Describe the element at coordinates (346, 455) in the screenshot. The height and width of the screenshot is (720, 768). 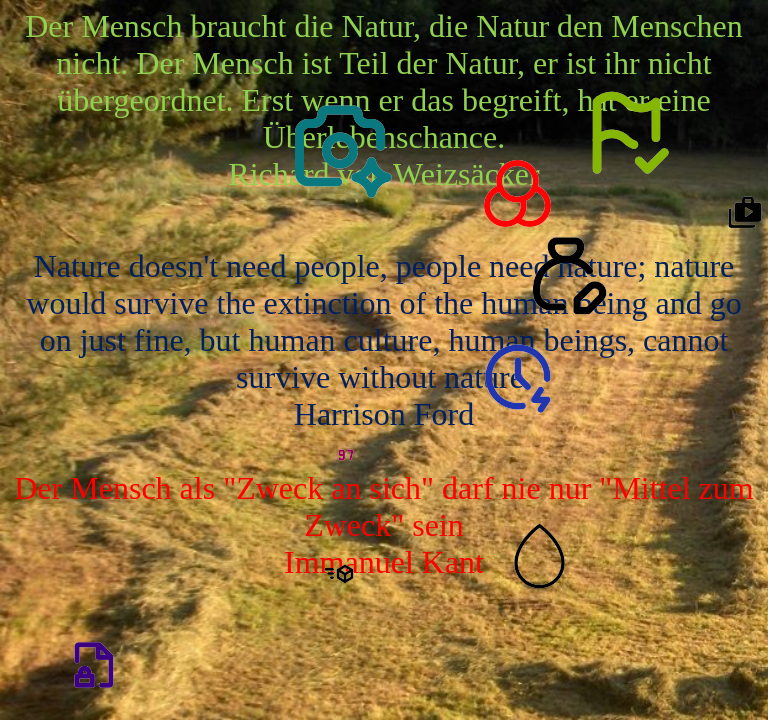
I see `displays the number 97 as a badge or counter` at that location.